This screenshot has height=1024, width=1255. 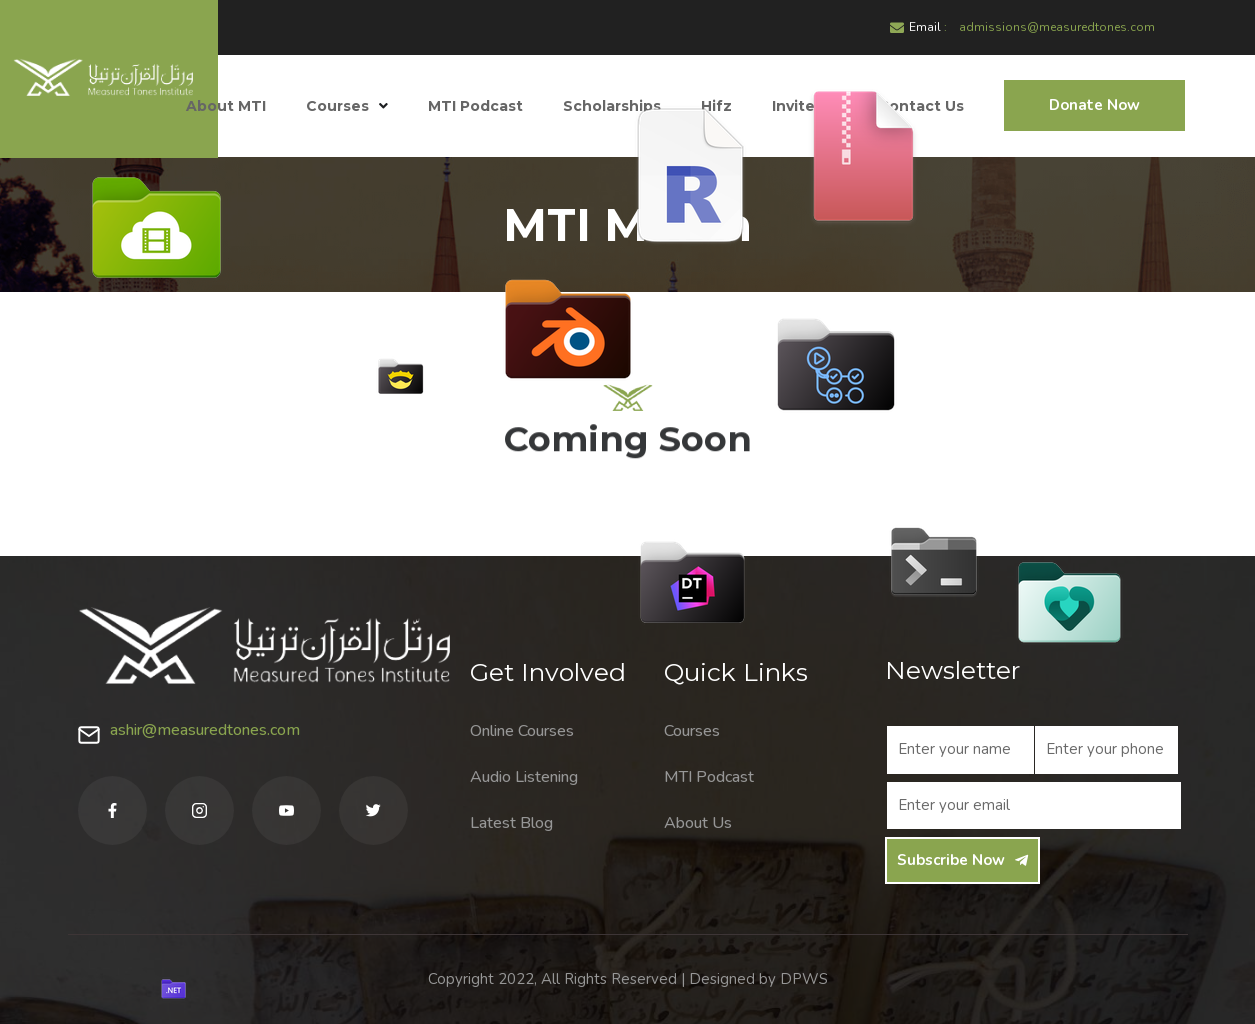 What do you see at coordinates (692, 585) in the screenshot?
I see `open jetbrains dottrace project folder` at bounding box center [692, 585].